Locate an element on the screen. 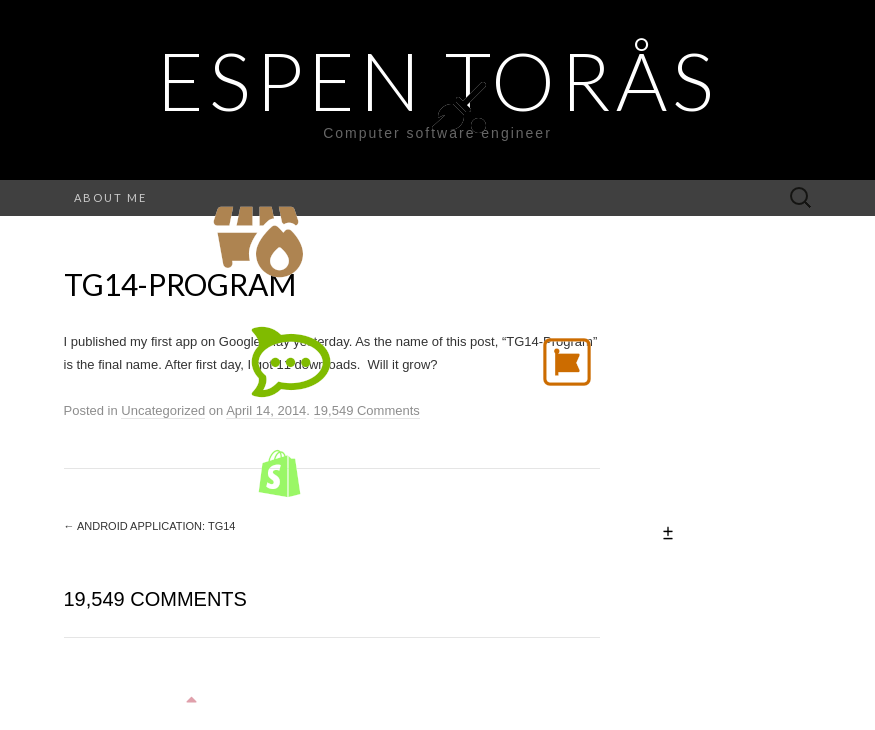  access broomball game or sport features is located at coordinates (459, 106).